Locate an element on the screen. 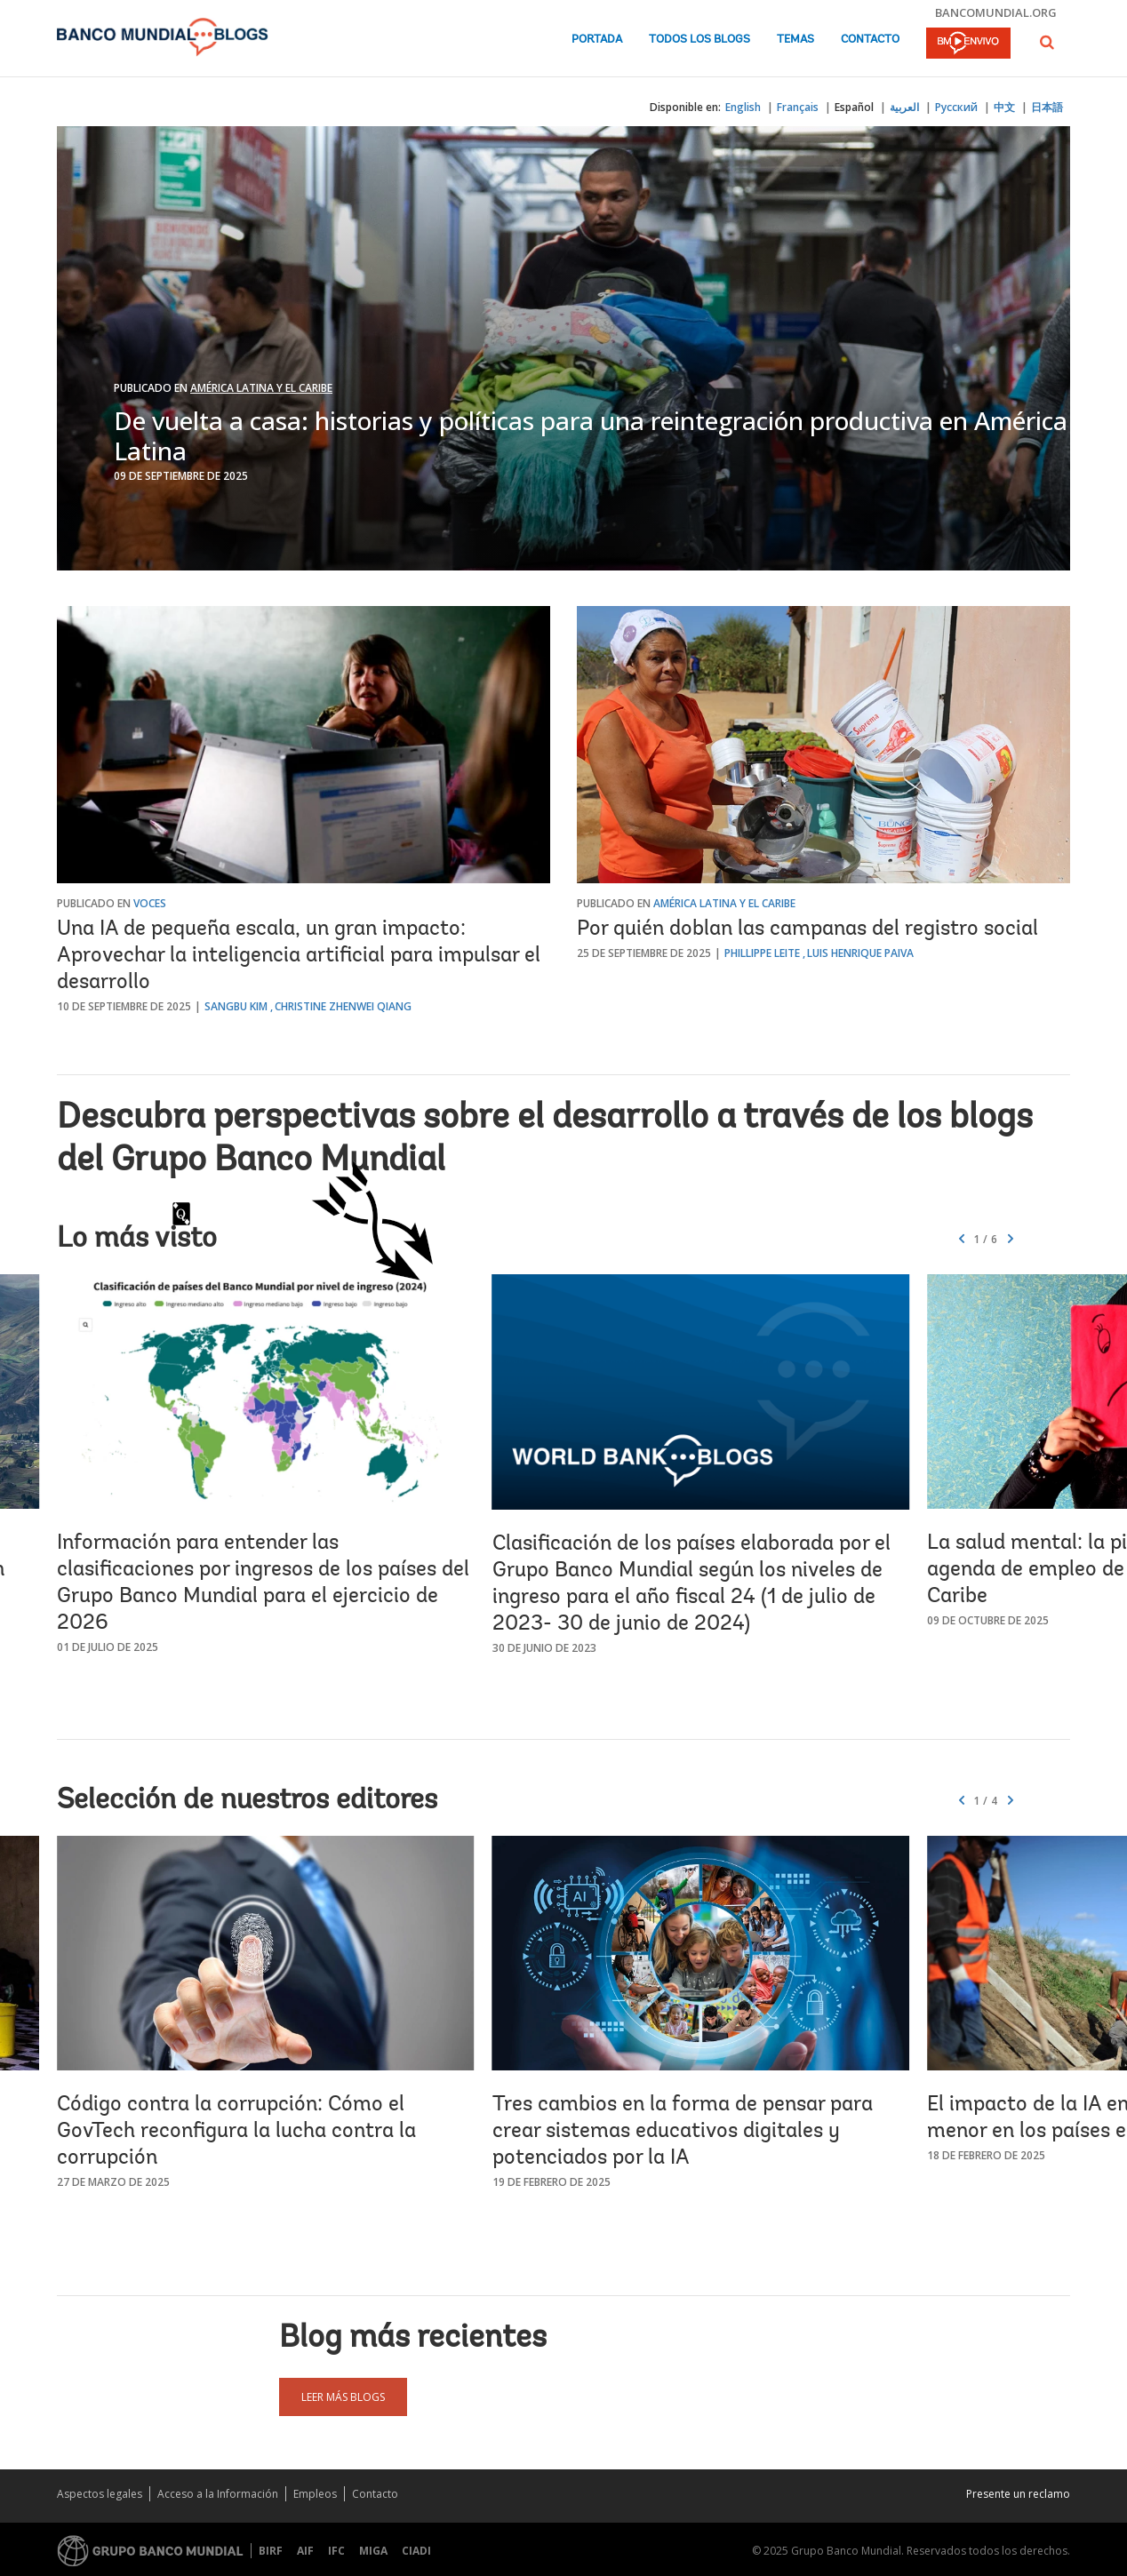 The width and height of the screenshot is (1127, 2576). queen of diamonds playing card is located at coordinates (181, 1214).